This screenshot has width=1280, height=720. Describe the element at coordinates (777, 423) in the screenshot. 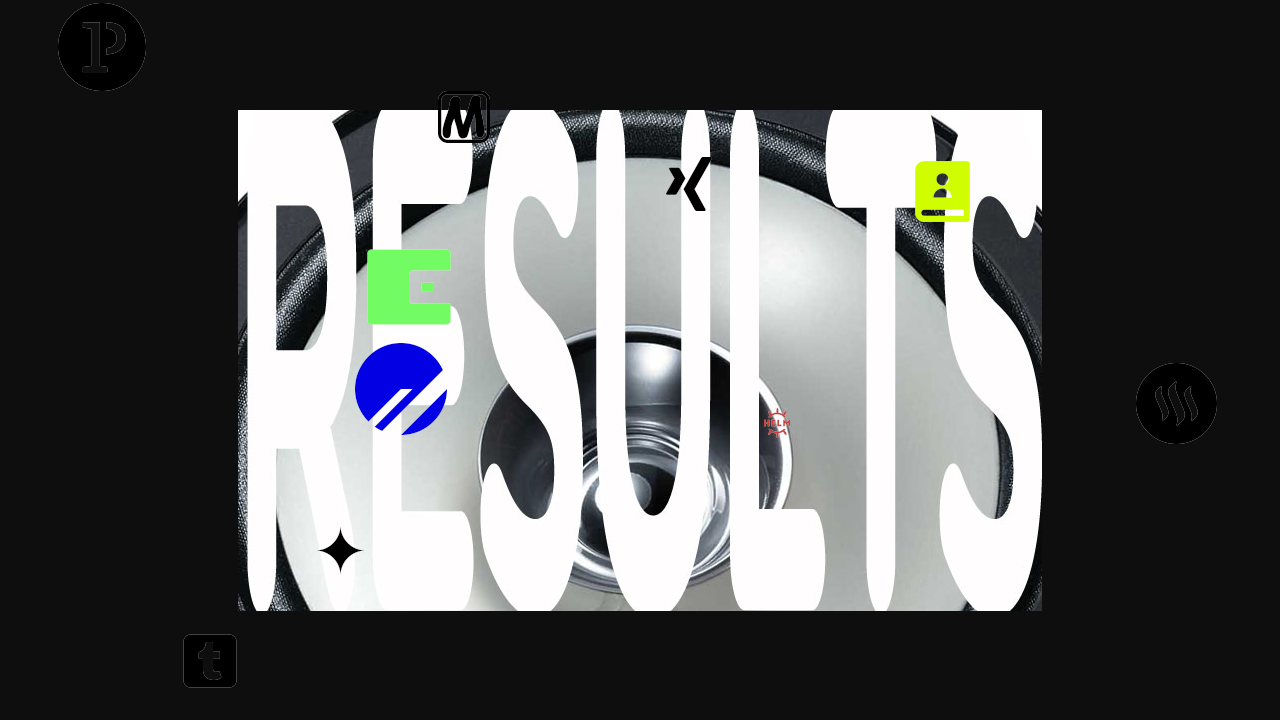

I see `helm logo - kubernetes package manager branding` at that location.